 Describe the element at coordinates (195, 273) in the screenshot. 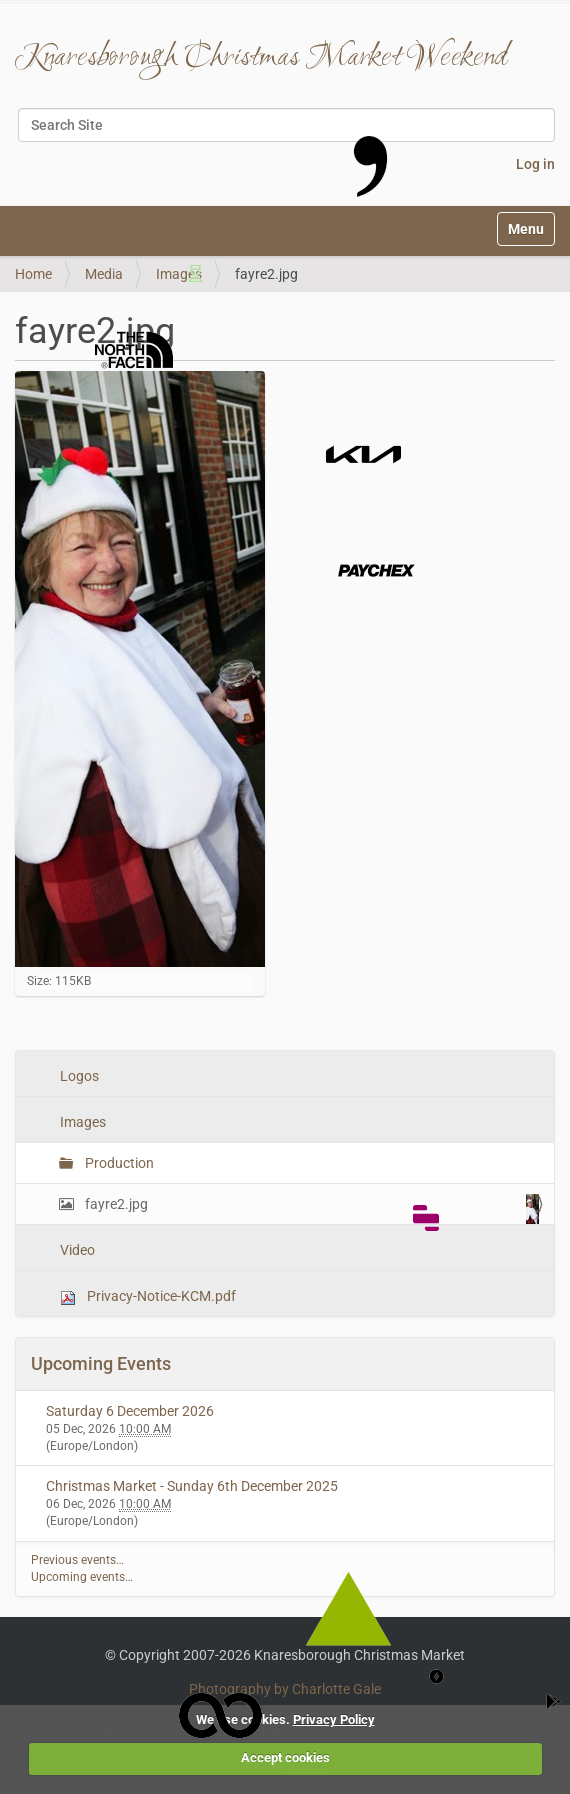

I see `access nursing or medical staff information` at that location.